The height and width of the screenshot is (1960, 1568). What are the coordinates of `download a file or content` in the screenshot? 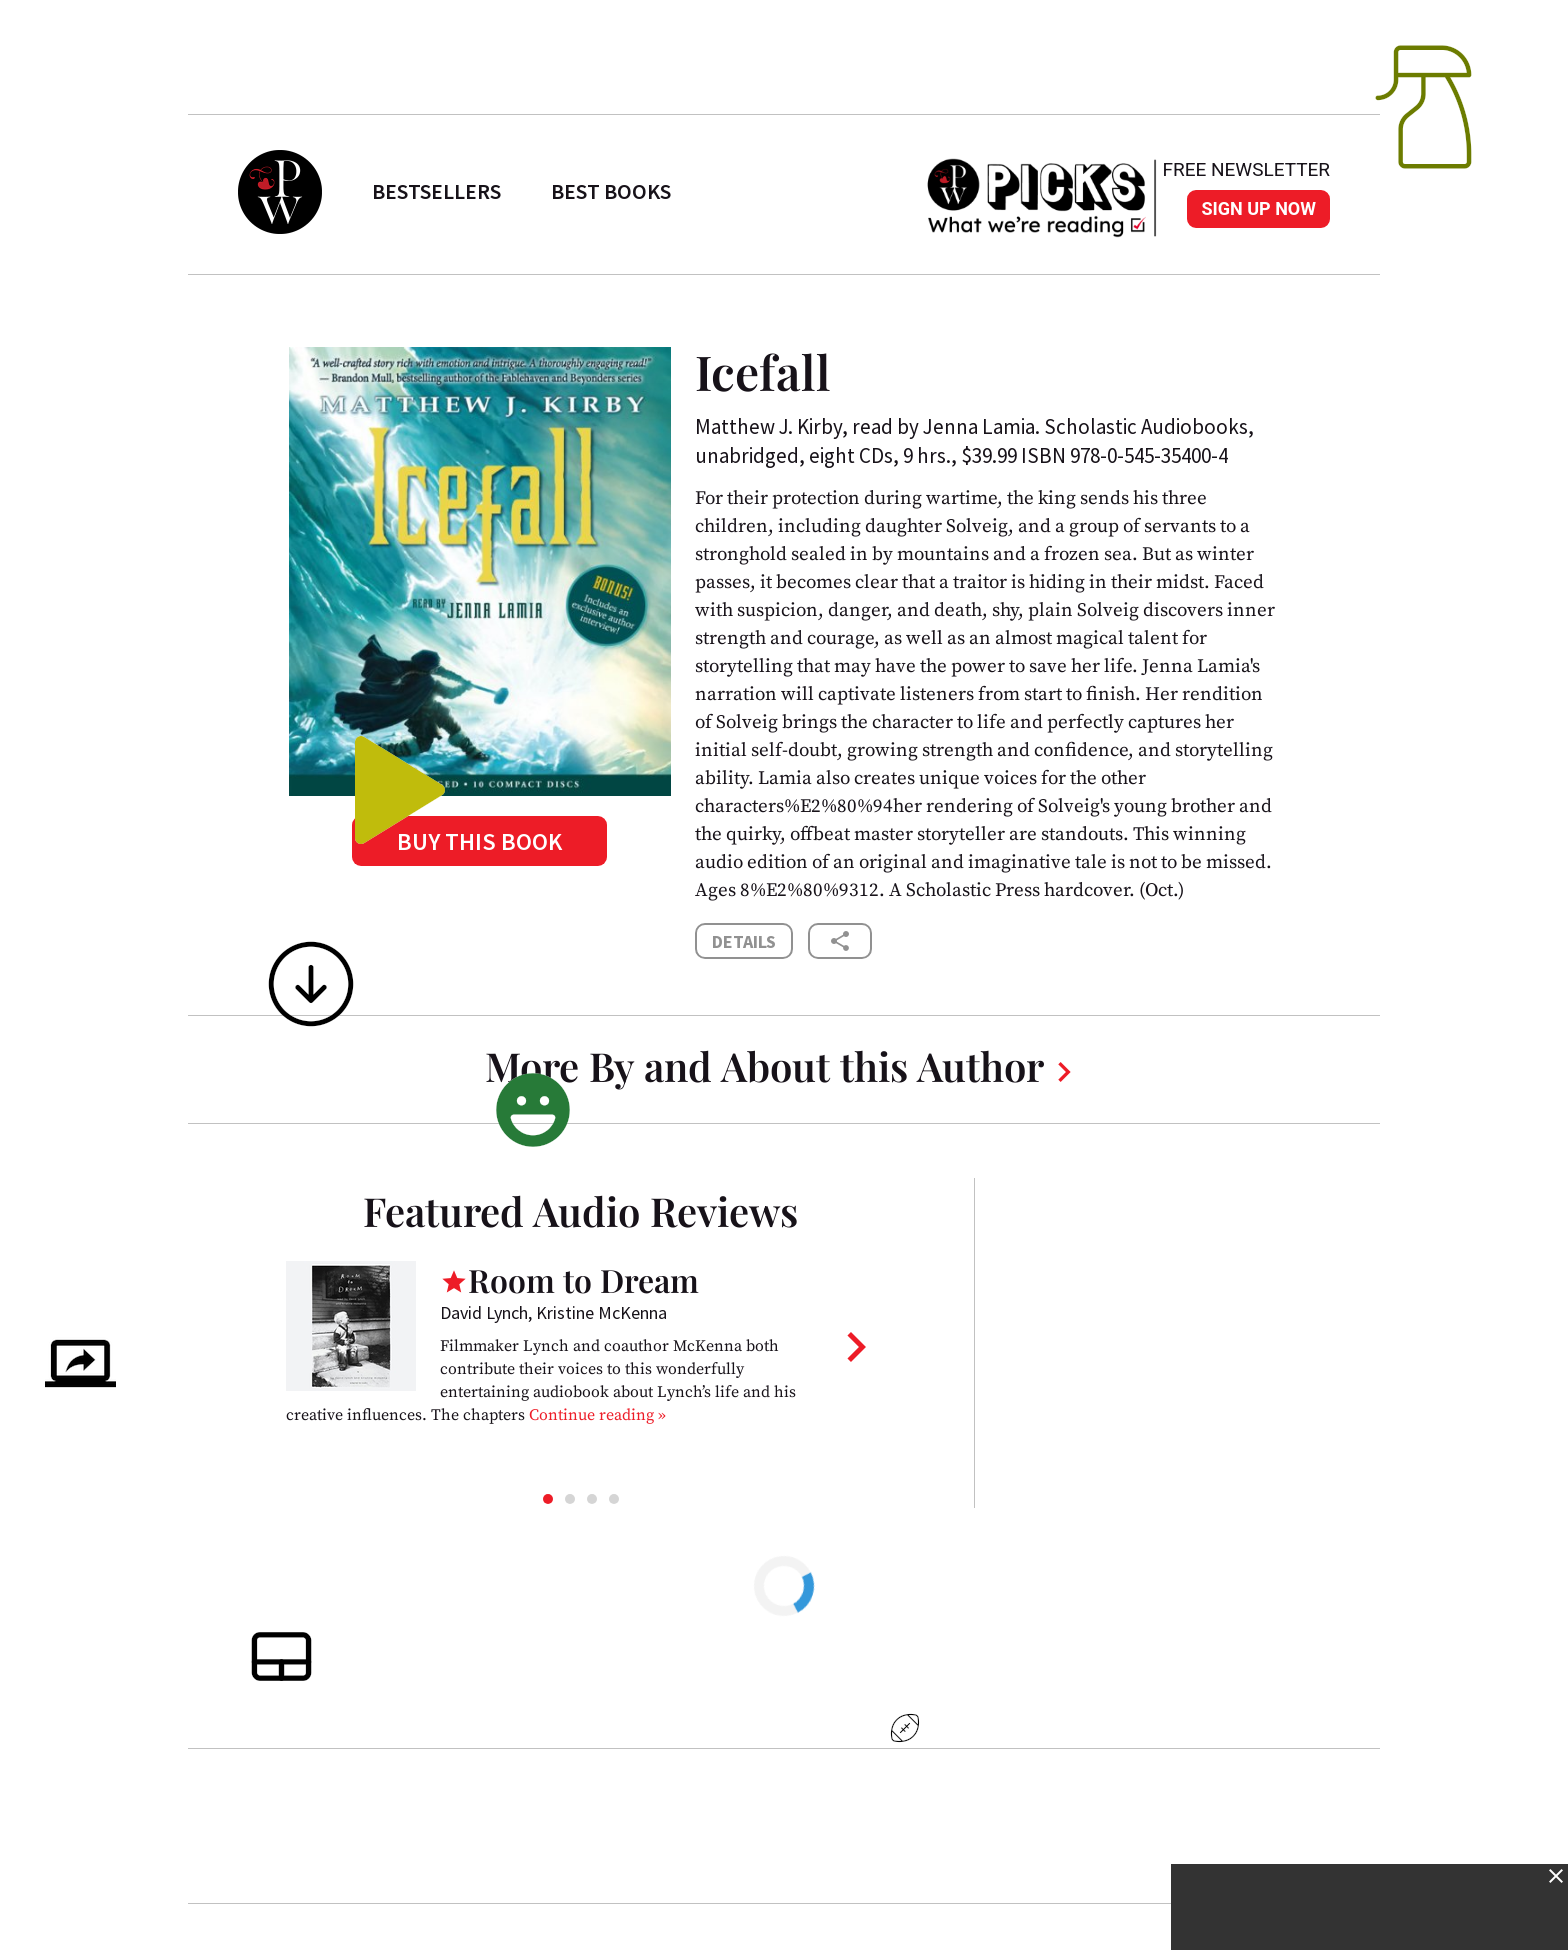 It's located at (311, 984).